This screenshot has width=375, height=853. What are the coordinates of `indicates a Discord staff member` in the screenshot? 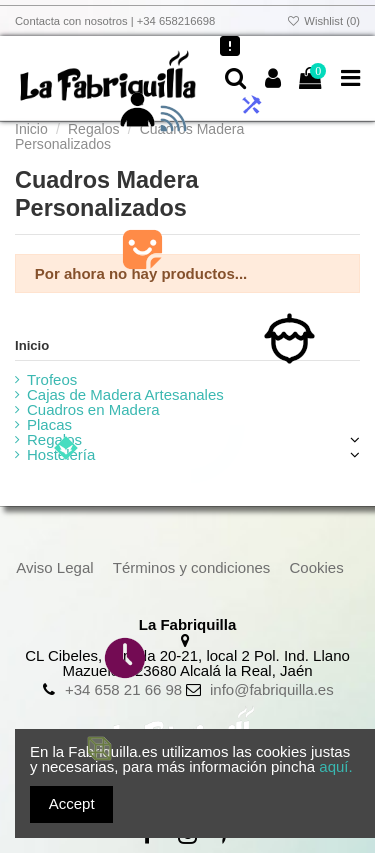 It's located at (252, 104).